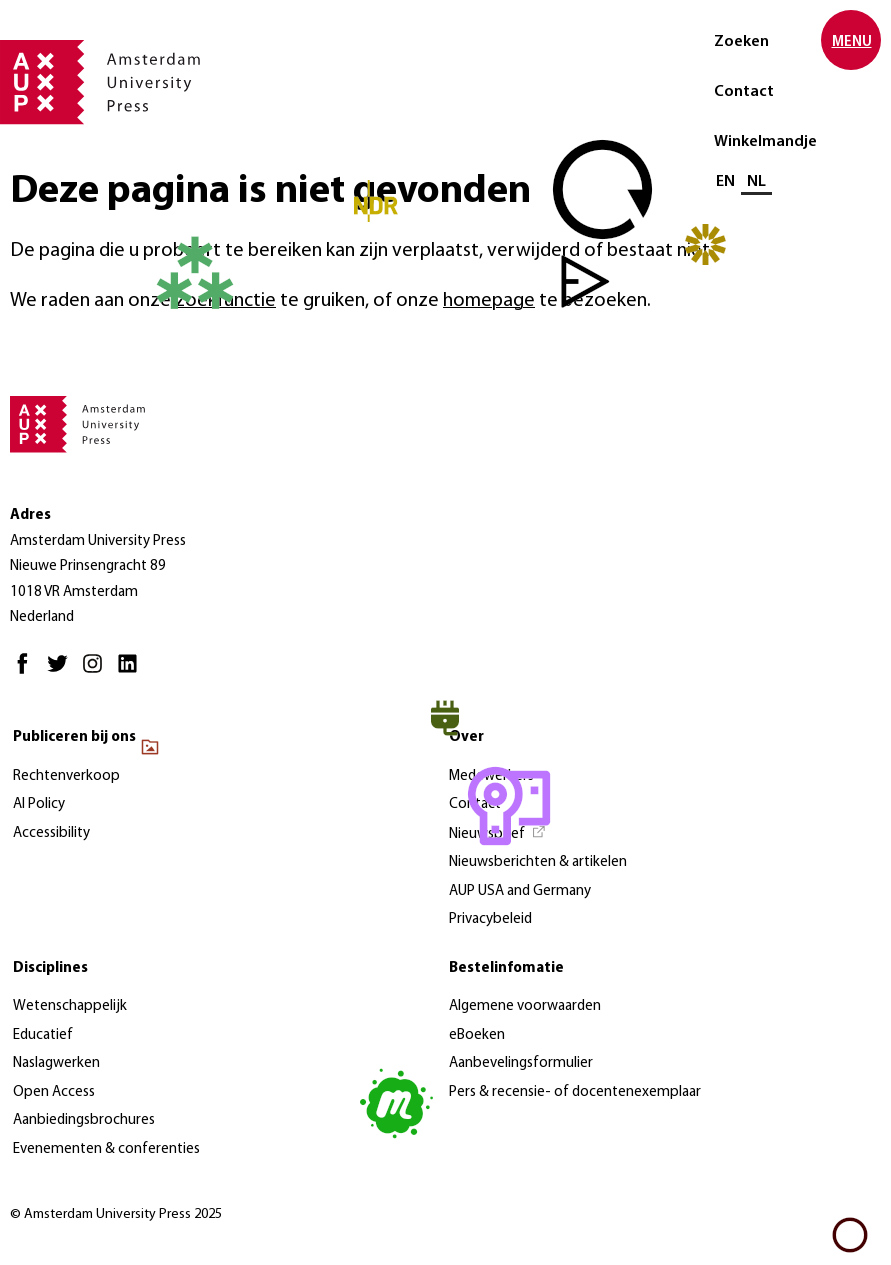 This screenshot has height=1265, width=891. What do you see at coordinates (511, 806) in the screenshot?
I see `DV camcorder or digital video camera` at bounding box center [511, 806].